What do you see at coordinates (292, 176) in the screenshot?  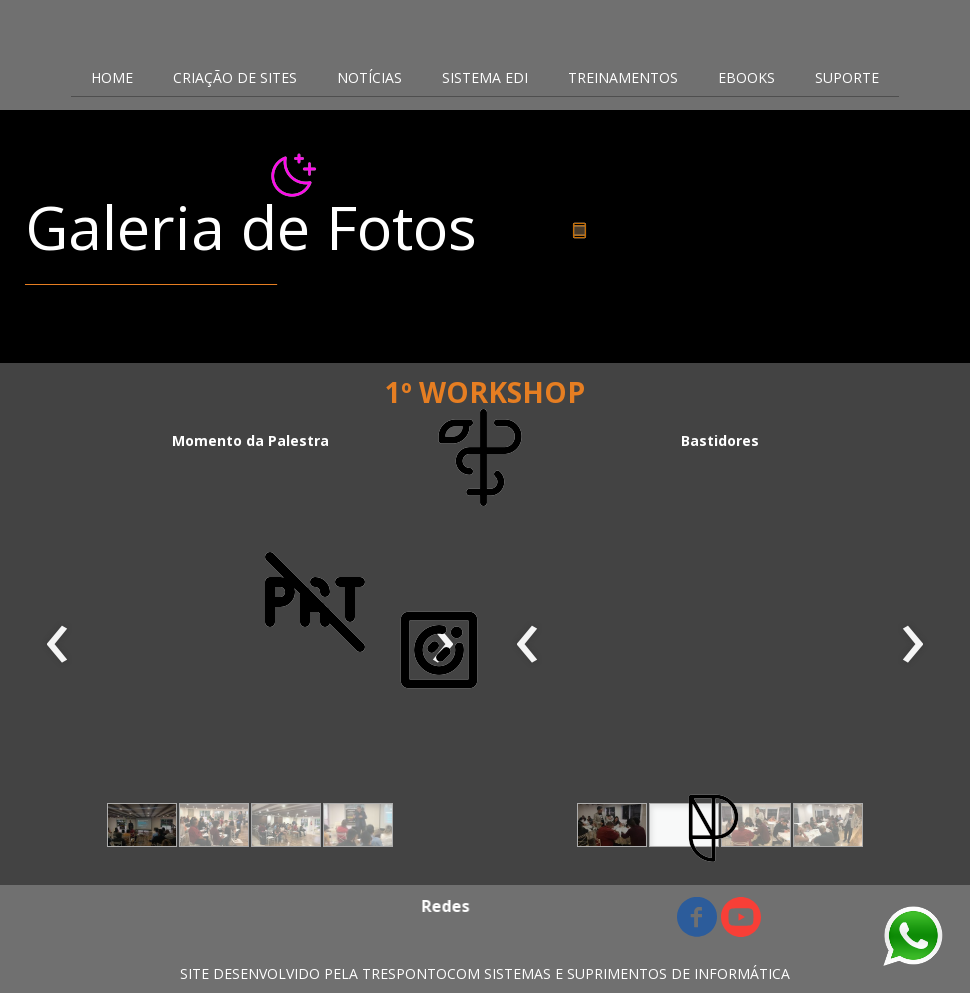 I see `toggle dark mode or night theme` at bounding box center [292, 176].